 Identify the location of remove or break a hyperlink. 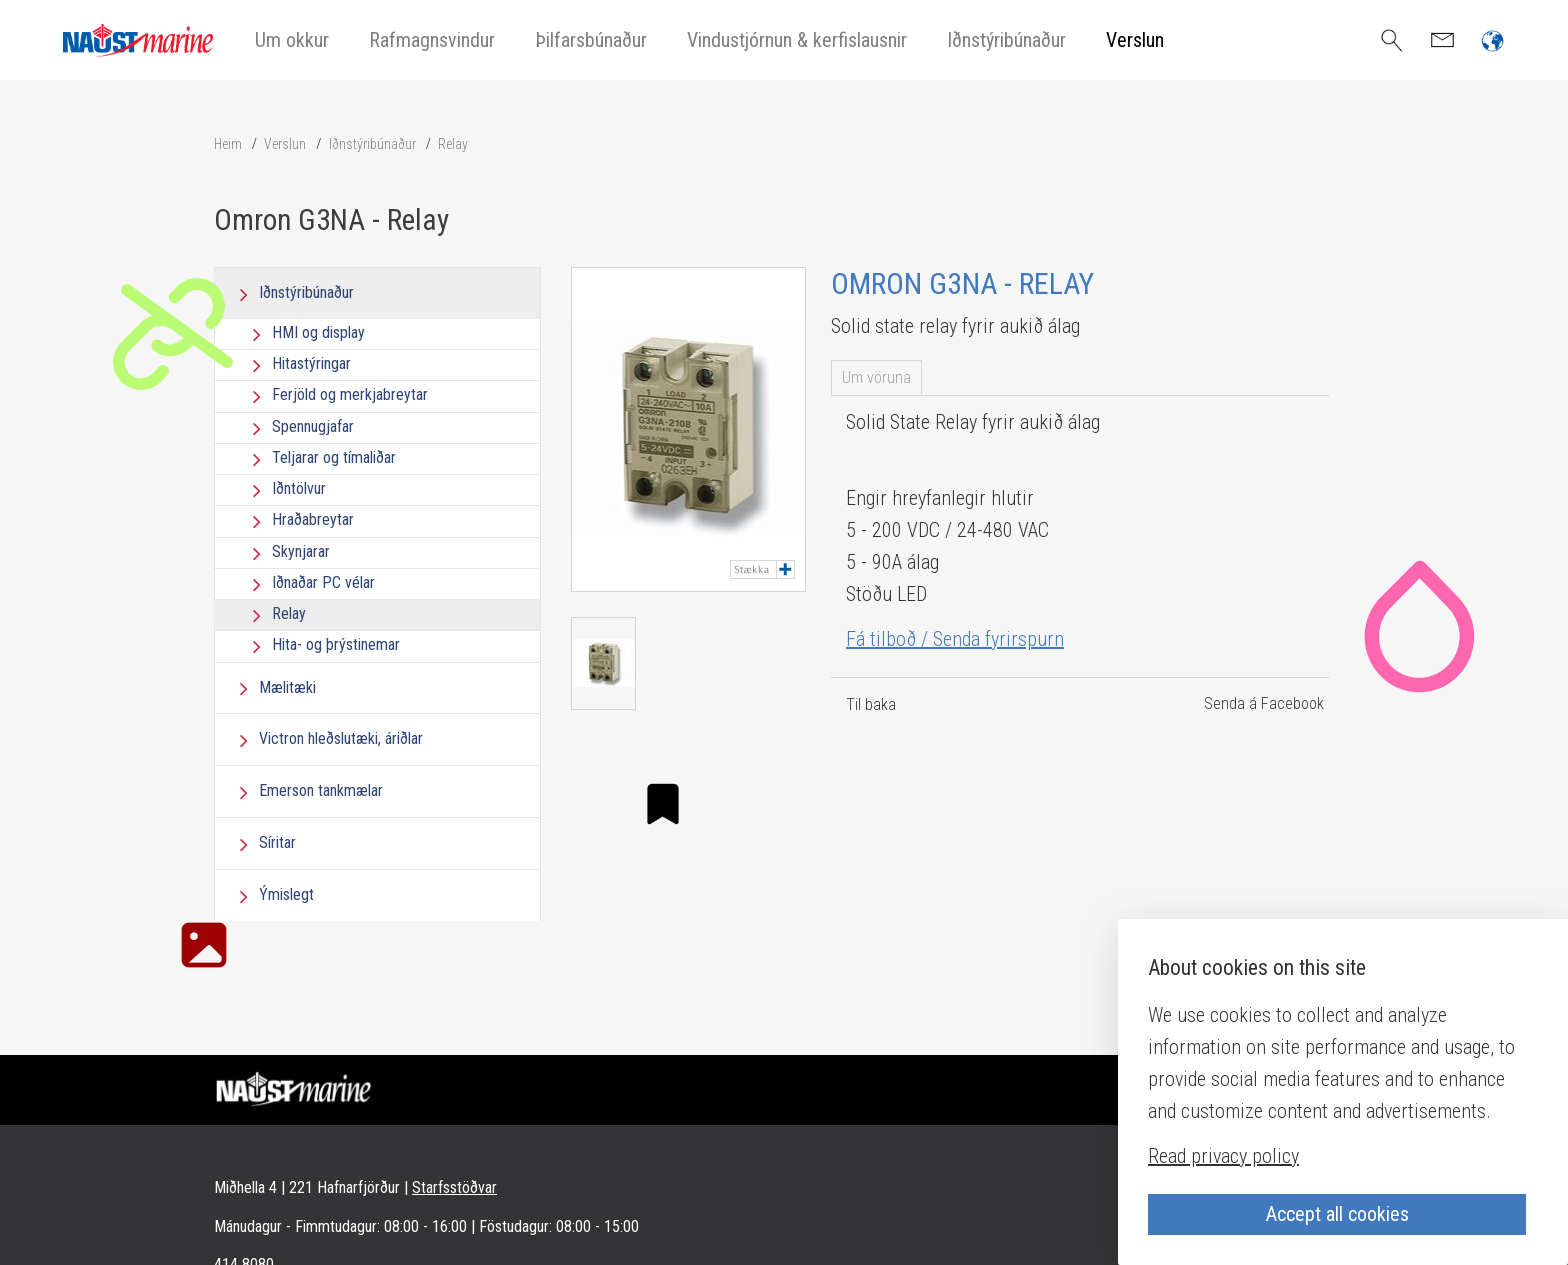
(169, 334).